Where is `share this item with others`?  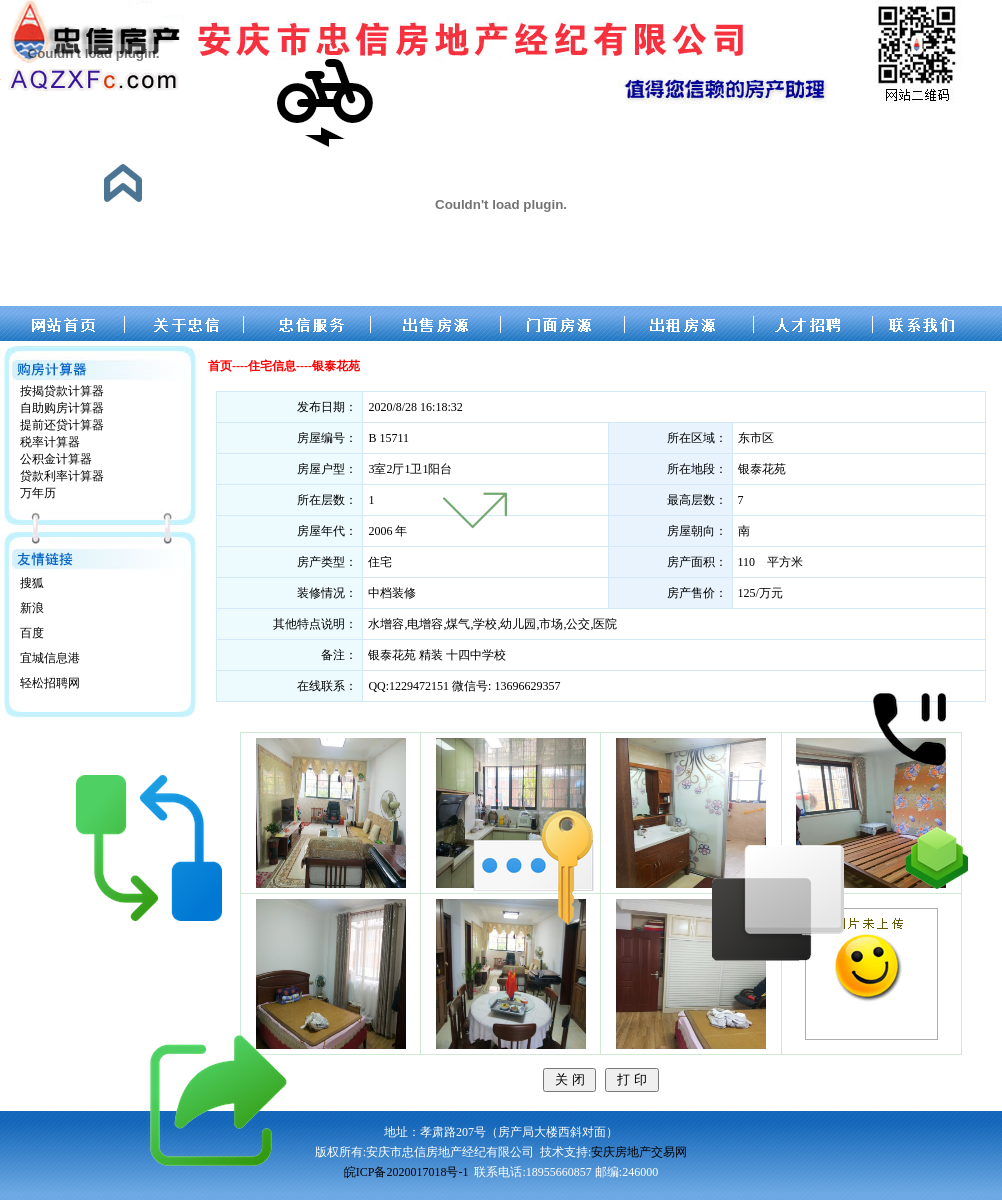 share this item with others is located at coordinates (215, 1100).